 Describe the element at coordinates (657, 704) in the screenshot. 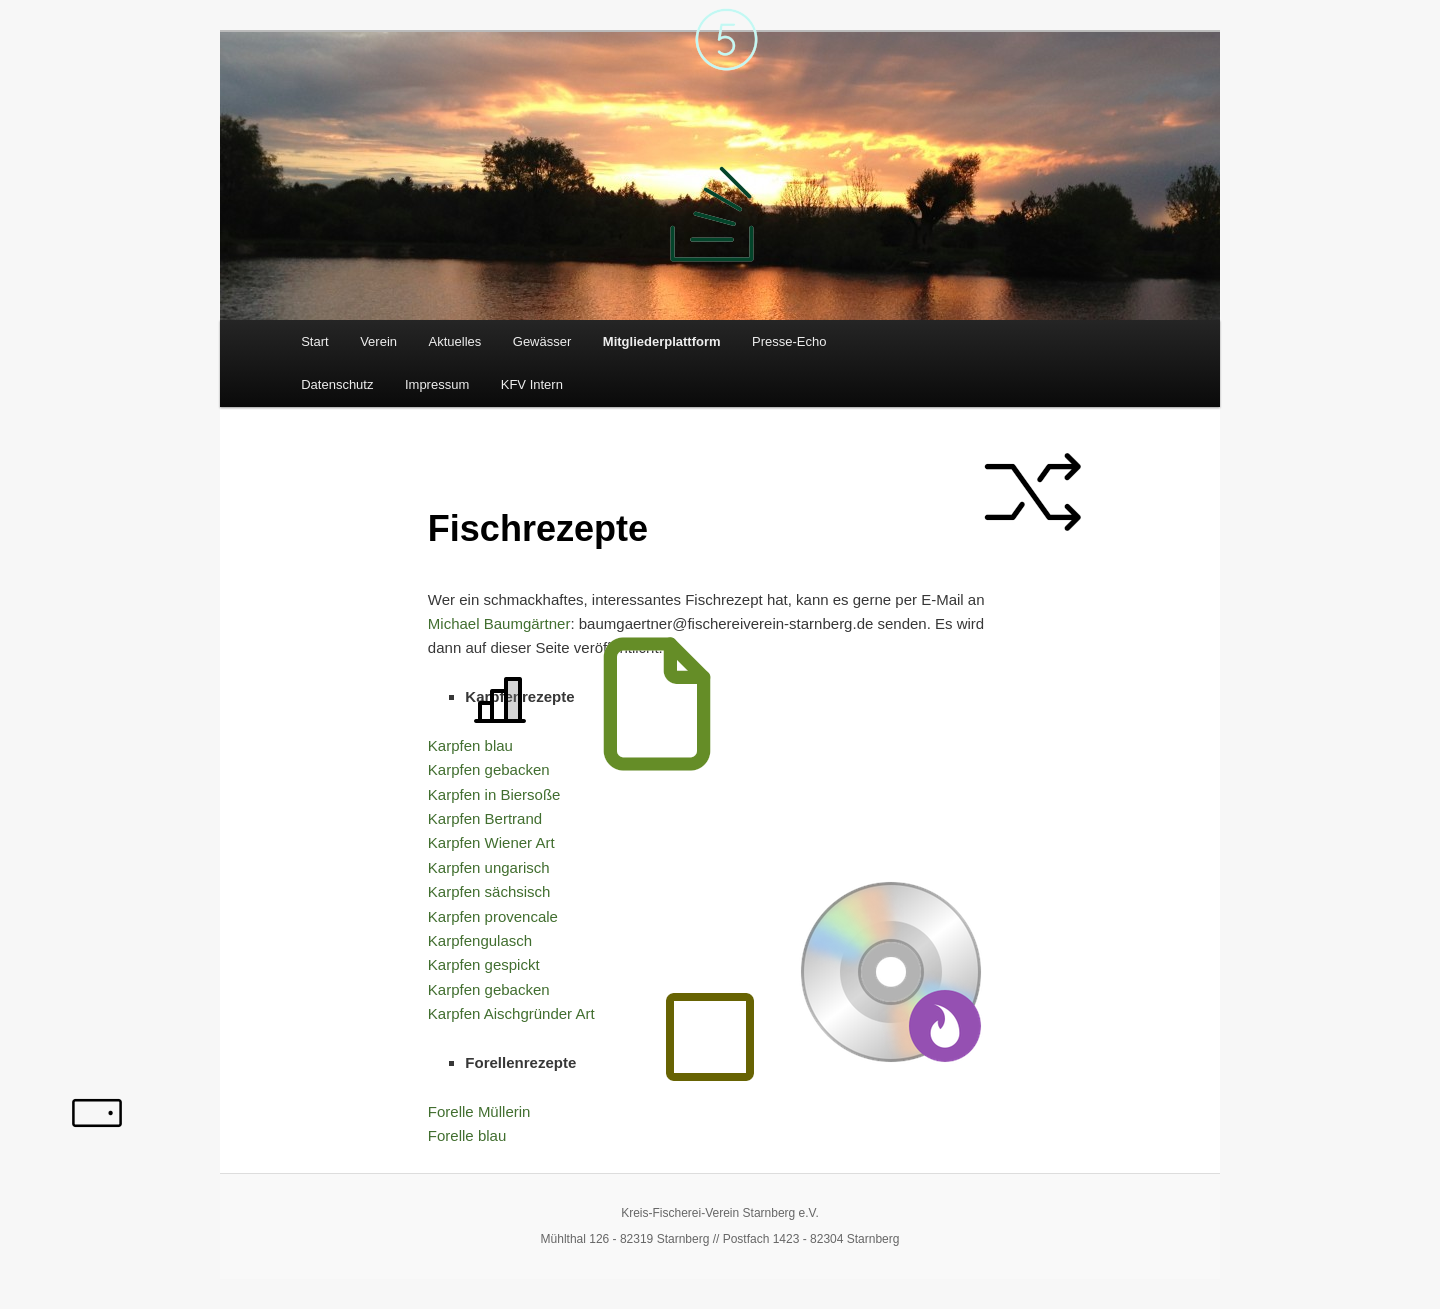

I see `view or open a file` at that location.